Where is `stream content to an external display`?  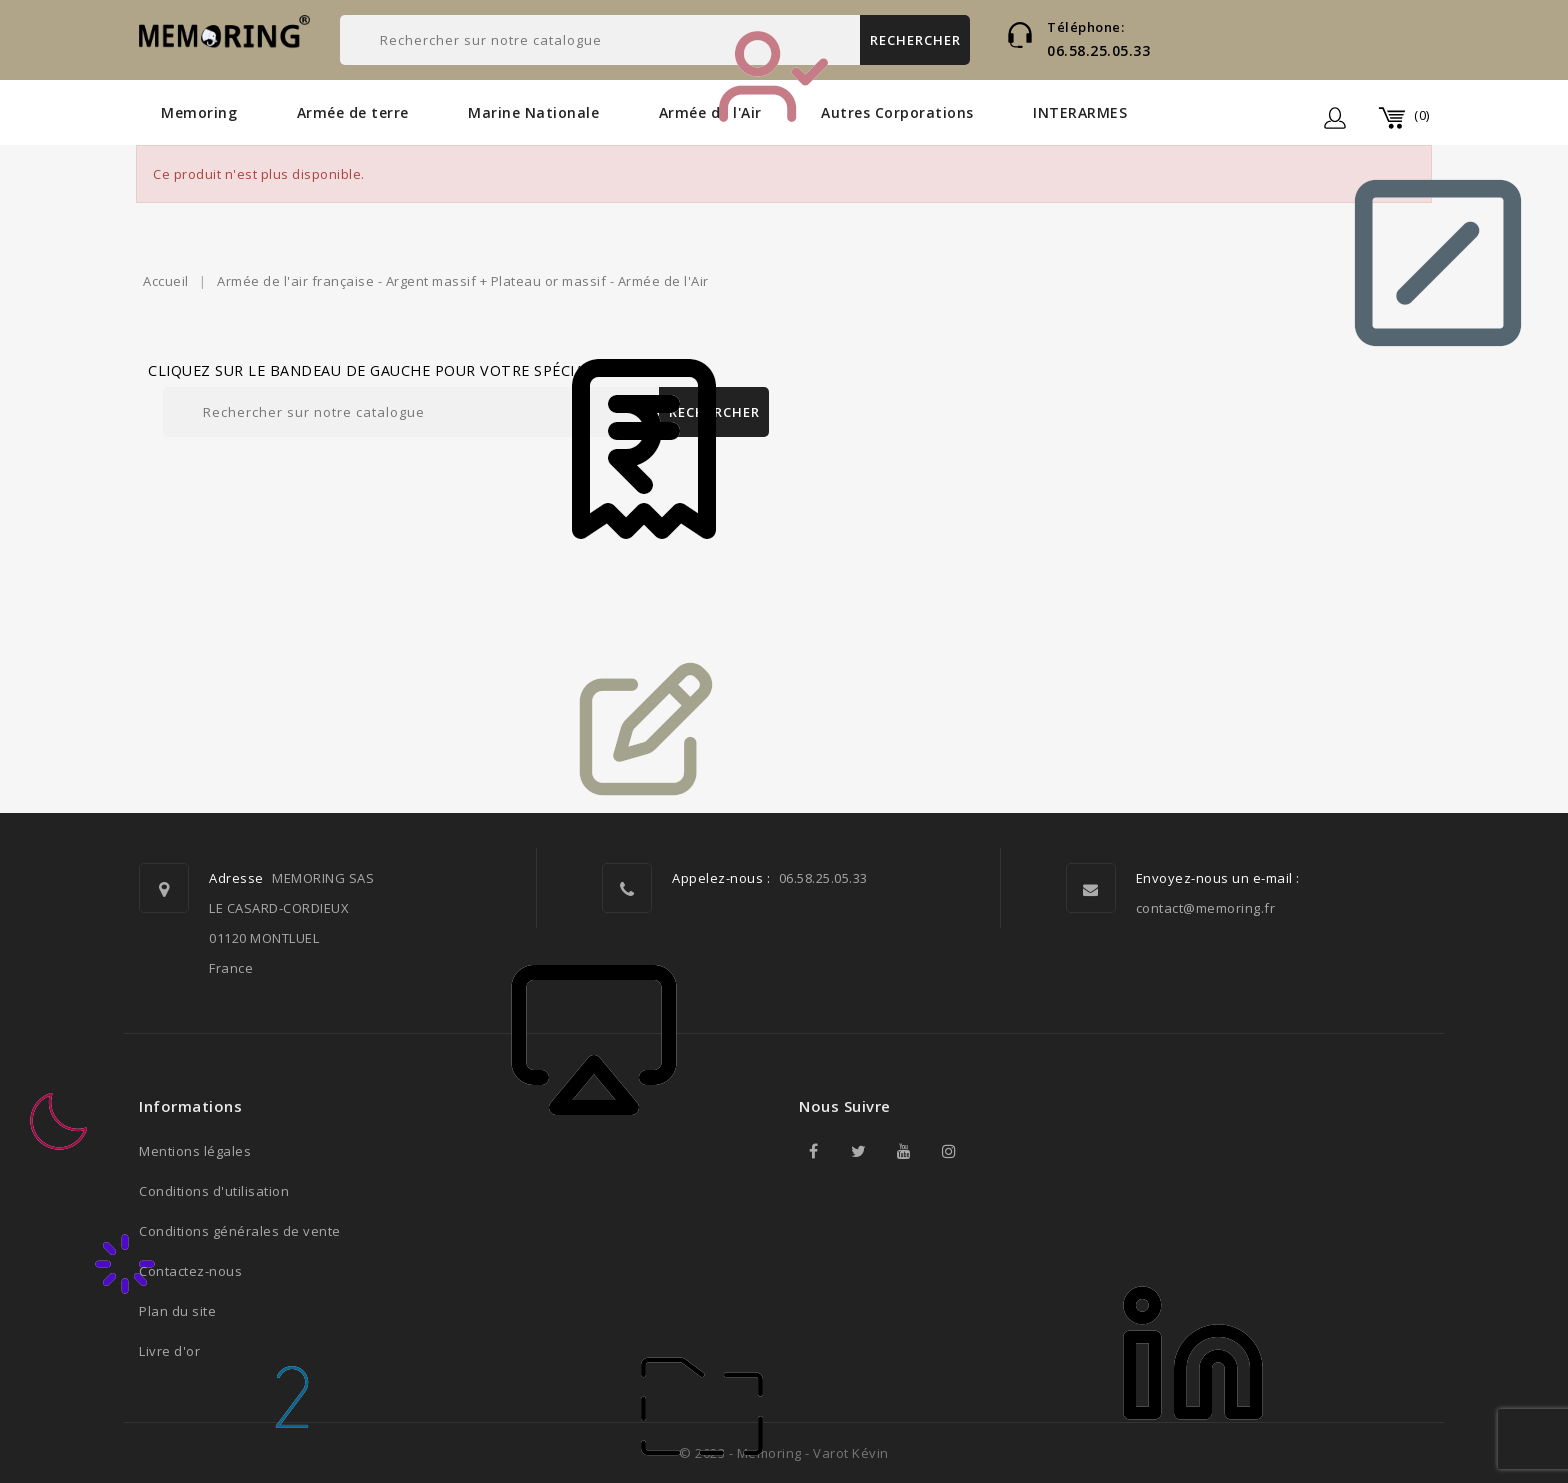
stream content to an external display is located at coordinates (594, 1040).